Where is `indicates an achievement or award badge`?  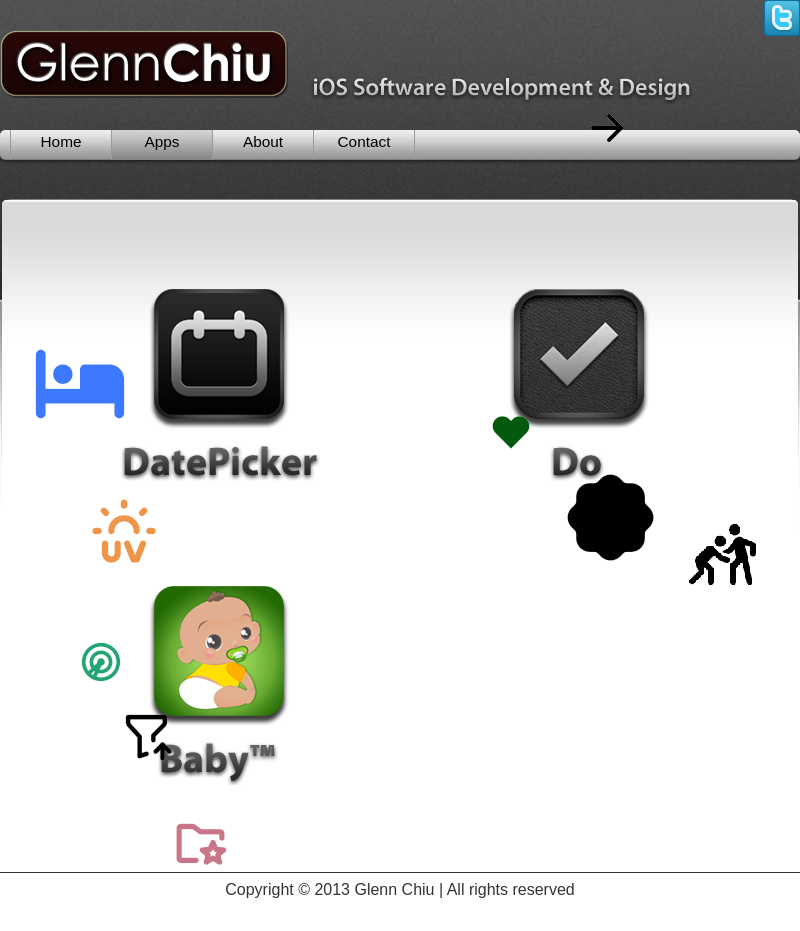 indicates an achievement or award badge is located at coordinates (610, 517).